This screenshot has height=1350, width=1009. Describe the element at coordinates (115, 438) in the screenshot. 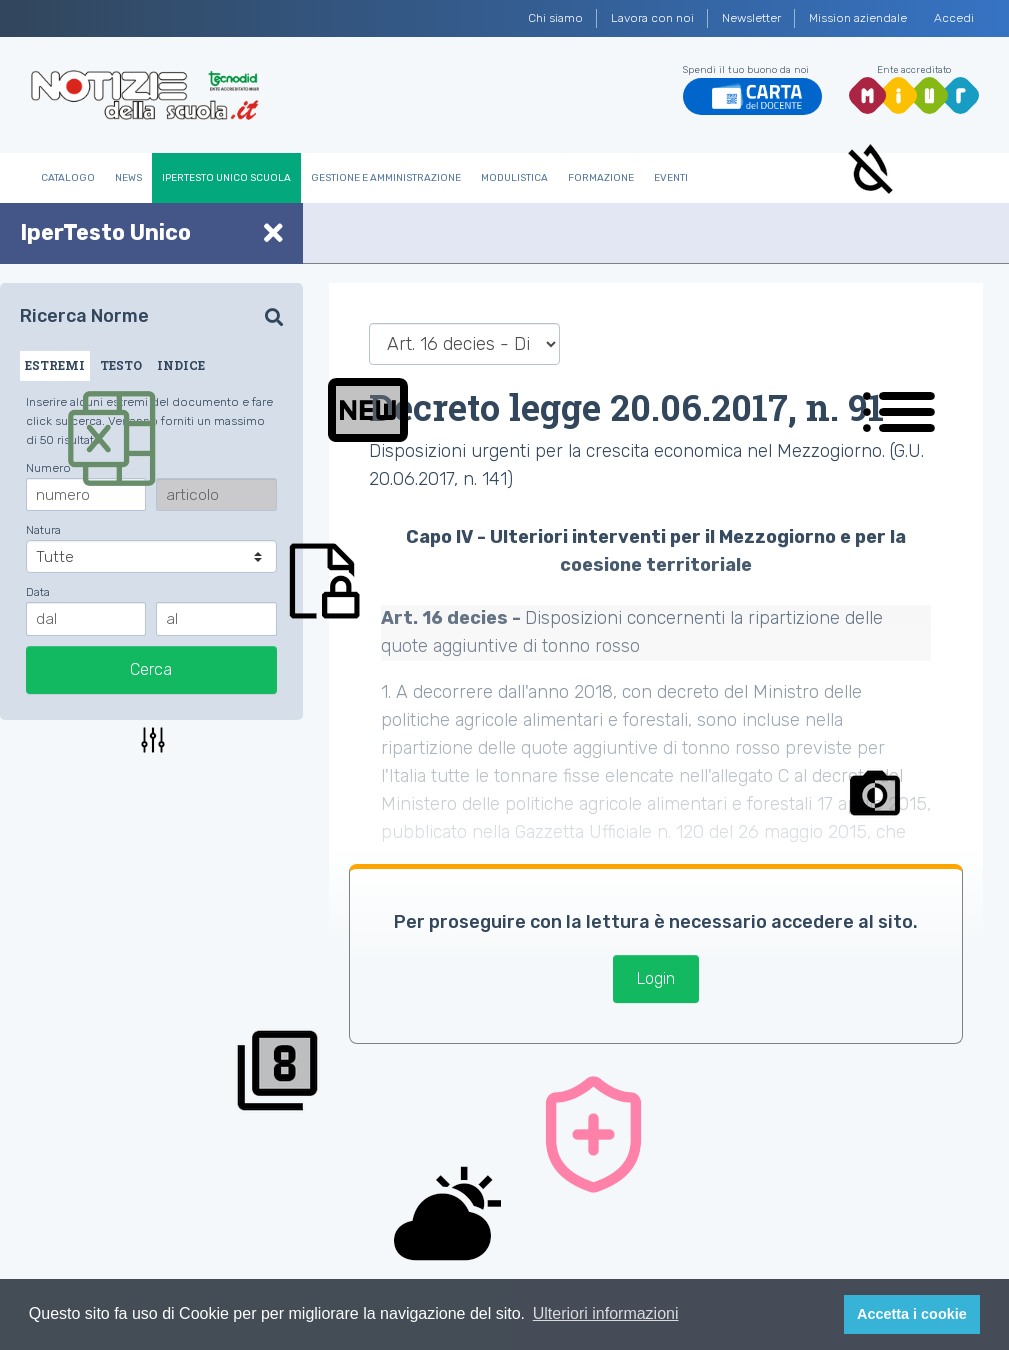

I see `open Microsoft Excel` at that location.